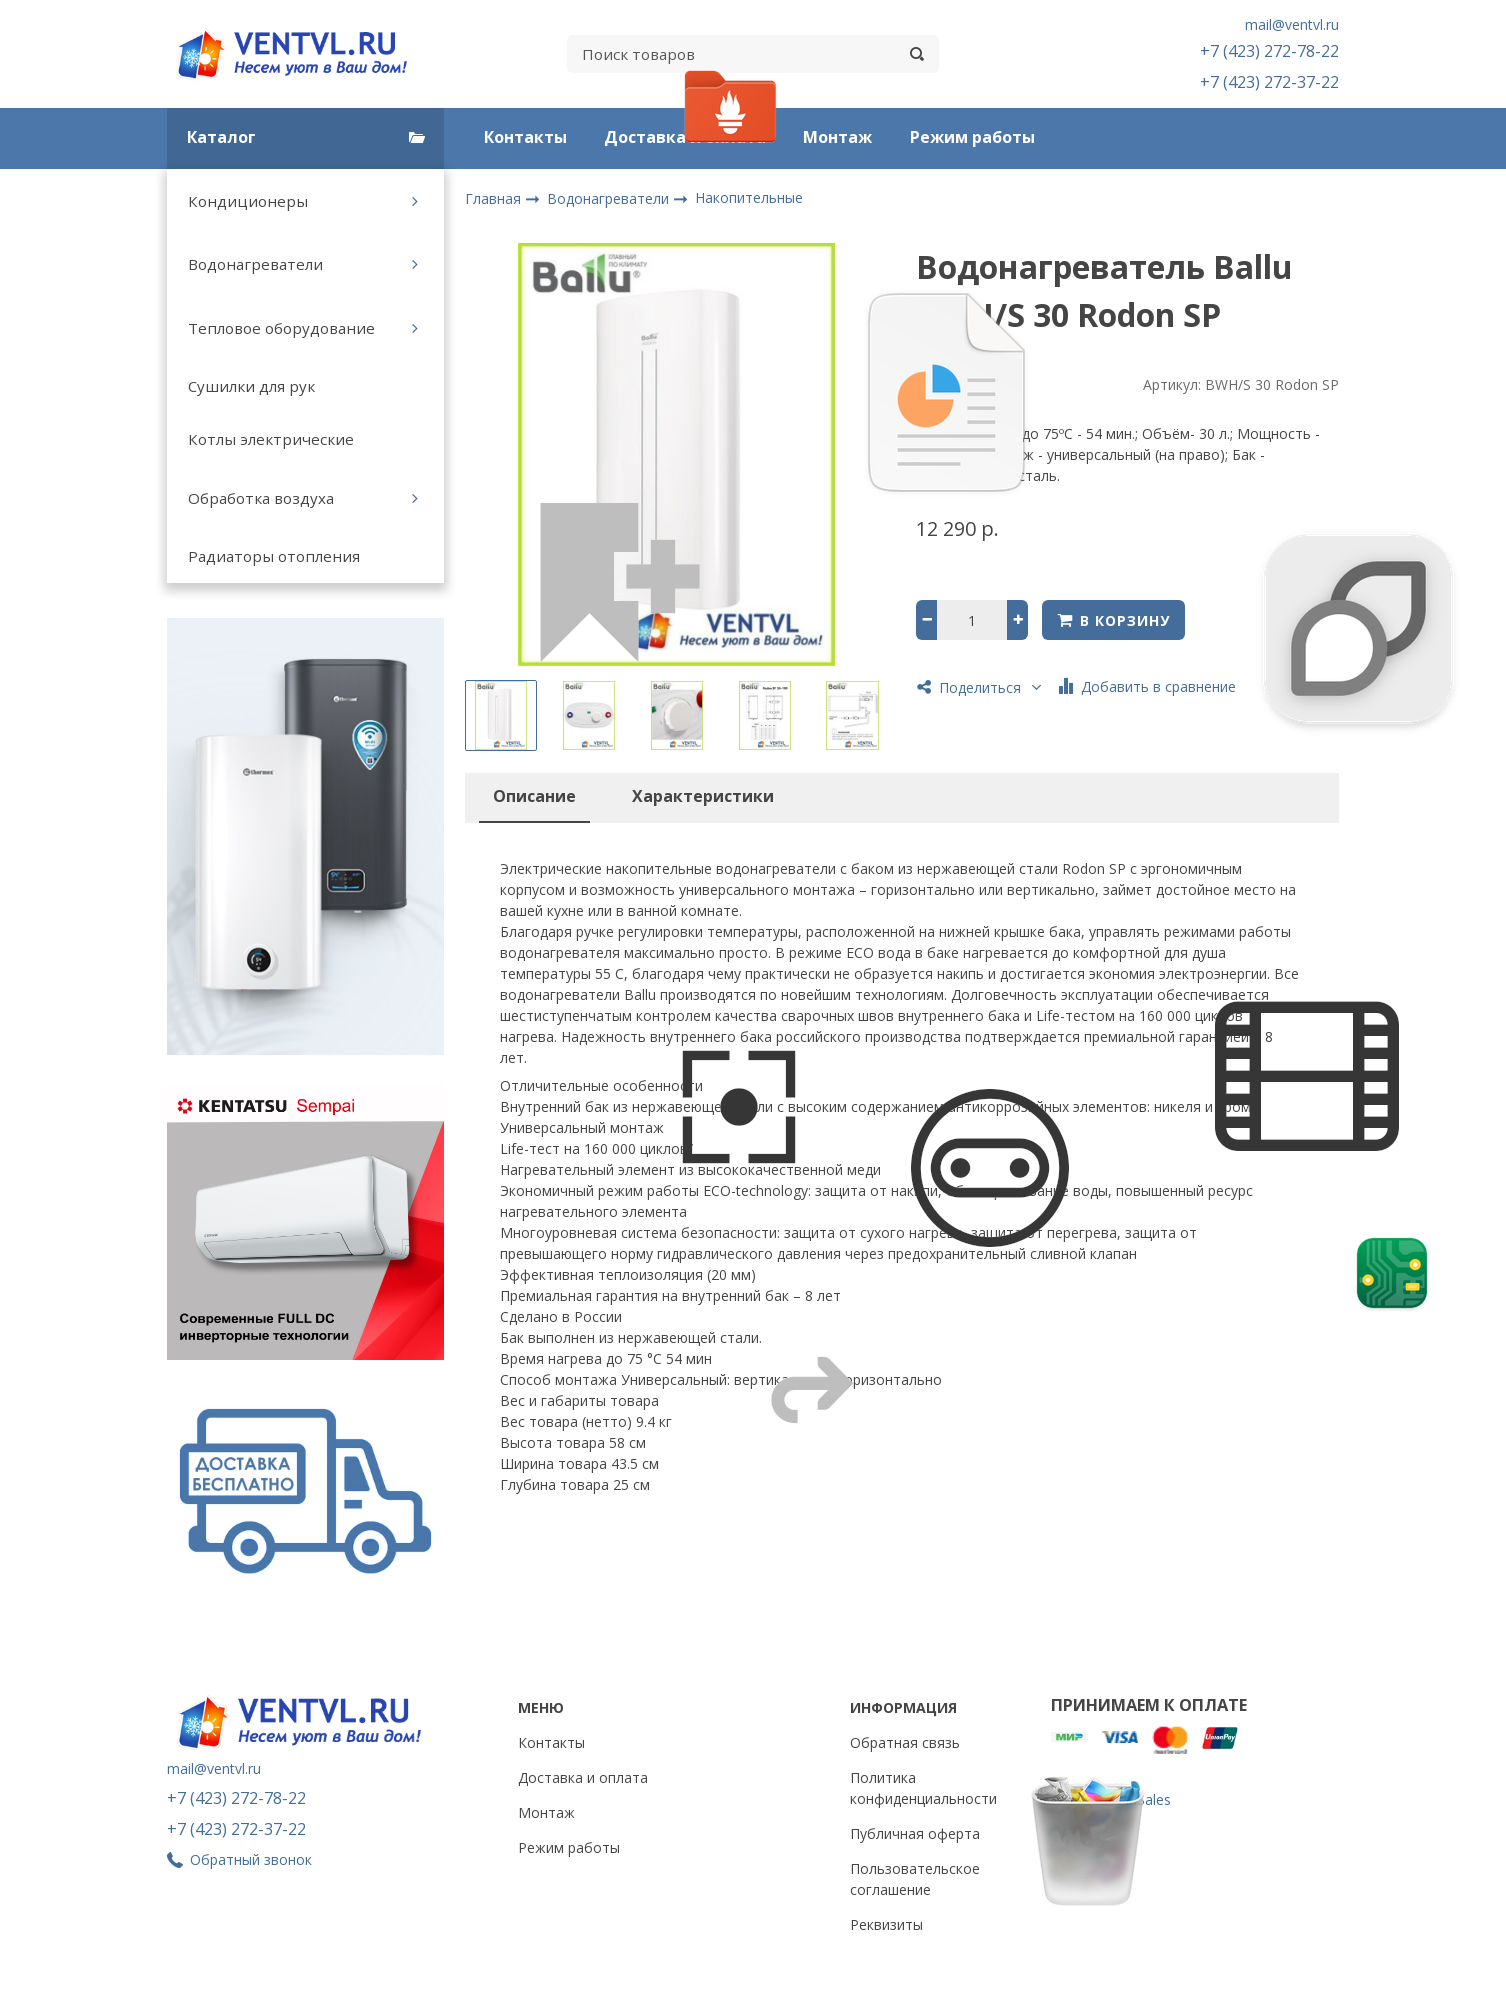  I want to click on add a new bookmark, so click(614, 601).